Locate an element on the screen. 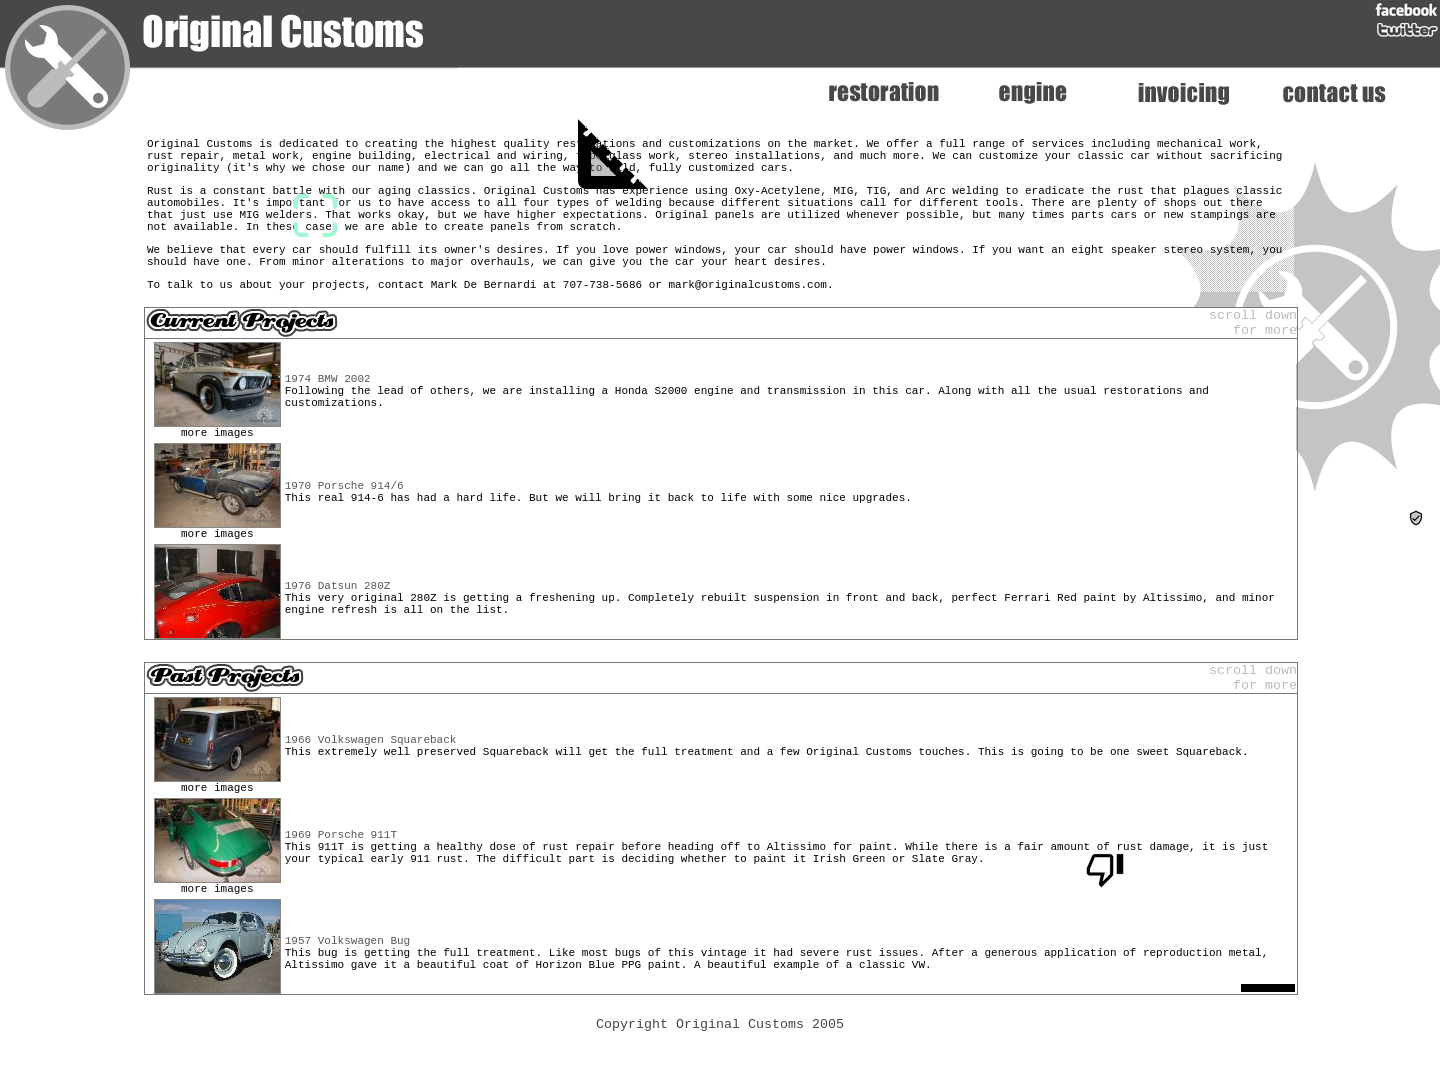 The height and width of the screenshot is (1065, 1440). remove an item from a list is located at coordinates (1268, 988).